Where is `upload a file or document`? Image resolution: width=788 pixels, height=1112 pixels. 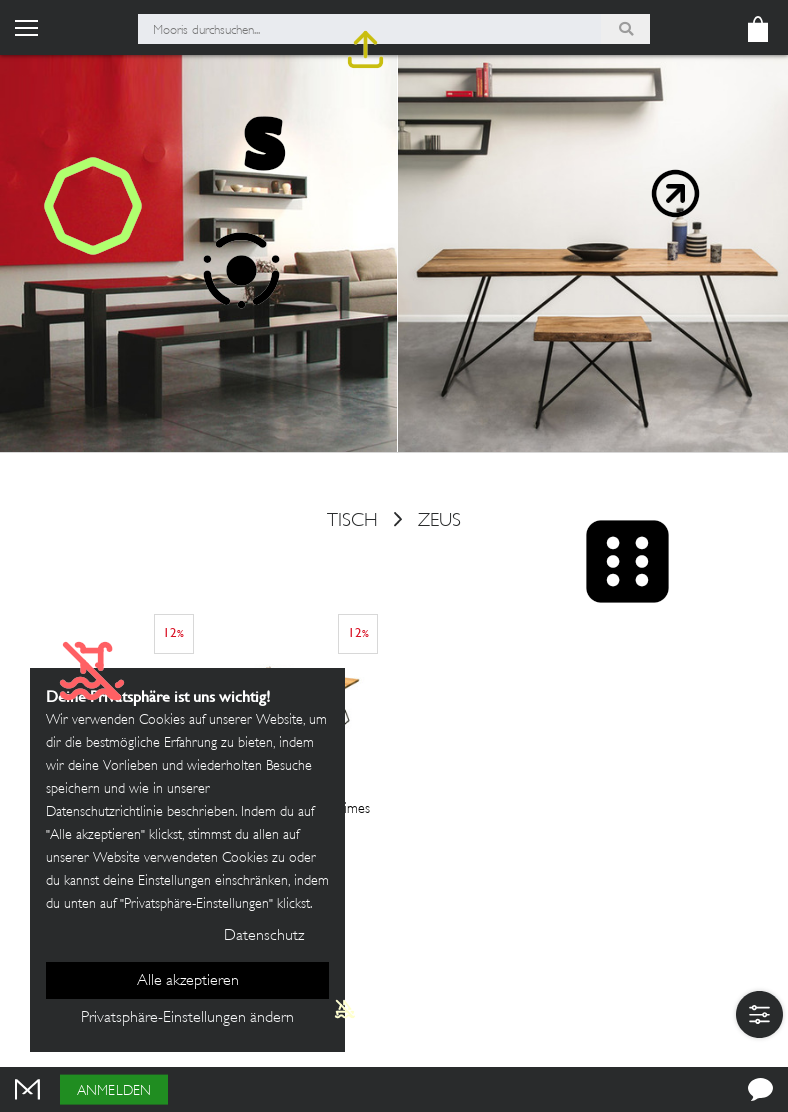 upload a file or document is located at coordinates (365, 48).